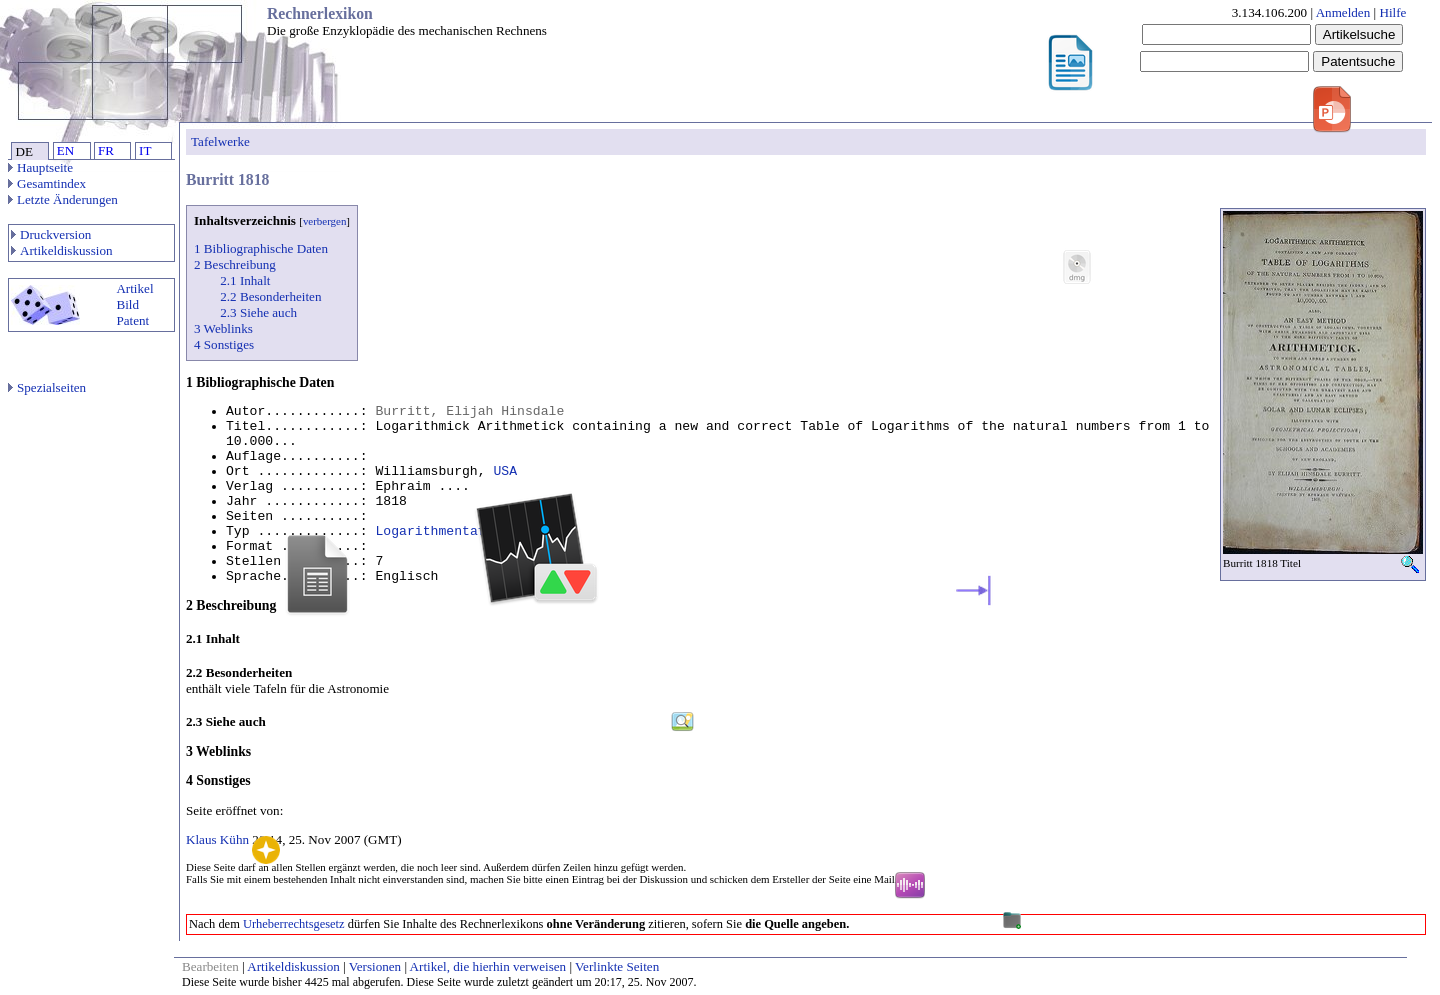 The width and height of the screenshot is (1440, 995). Describe the element at coordinates (317, 575) in the screenshot. I see `open a kvtml vocabulary file` at that location.